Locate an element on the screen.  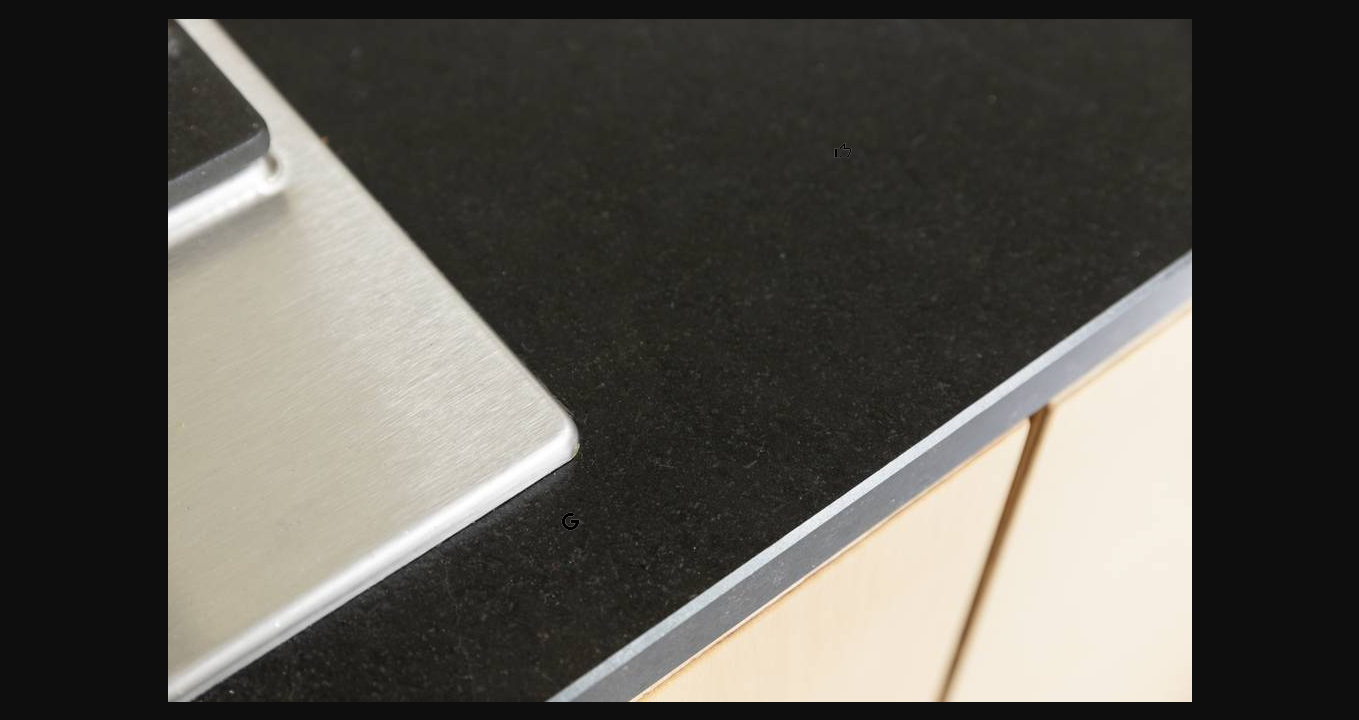
like or upvote content is located at coordinates (843, 151).